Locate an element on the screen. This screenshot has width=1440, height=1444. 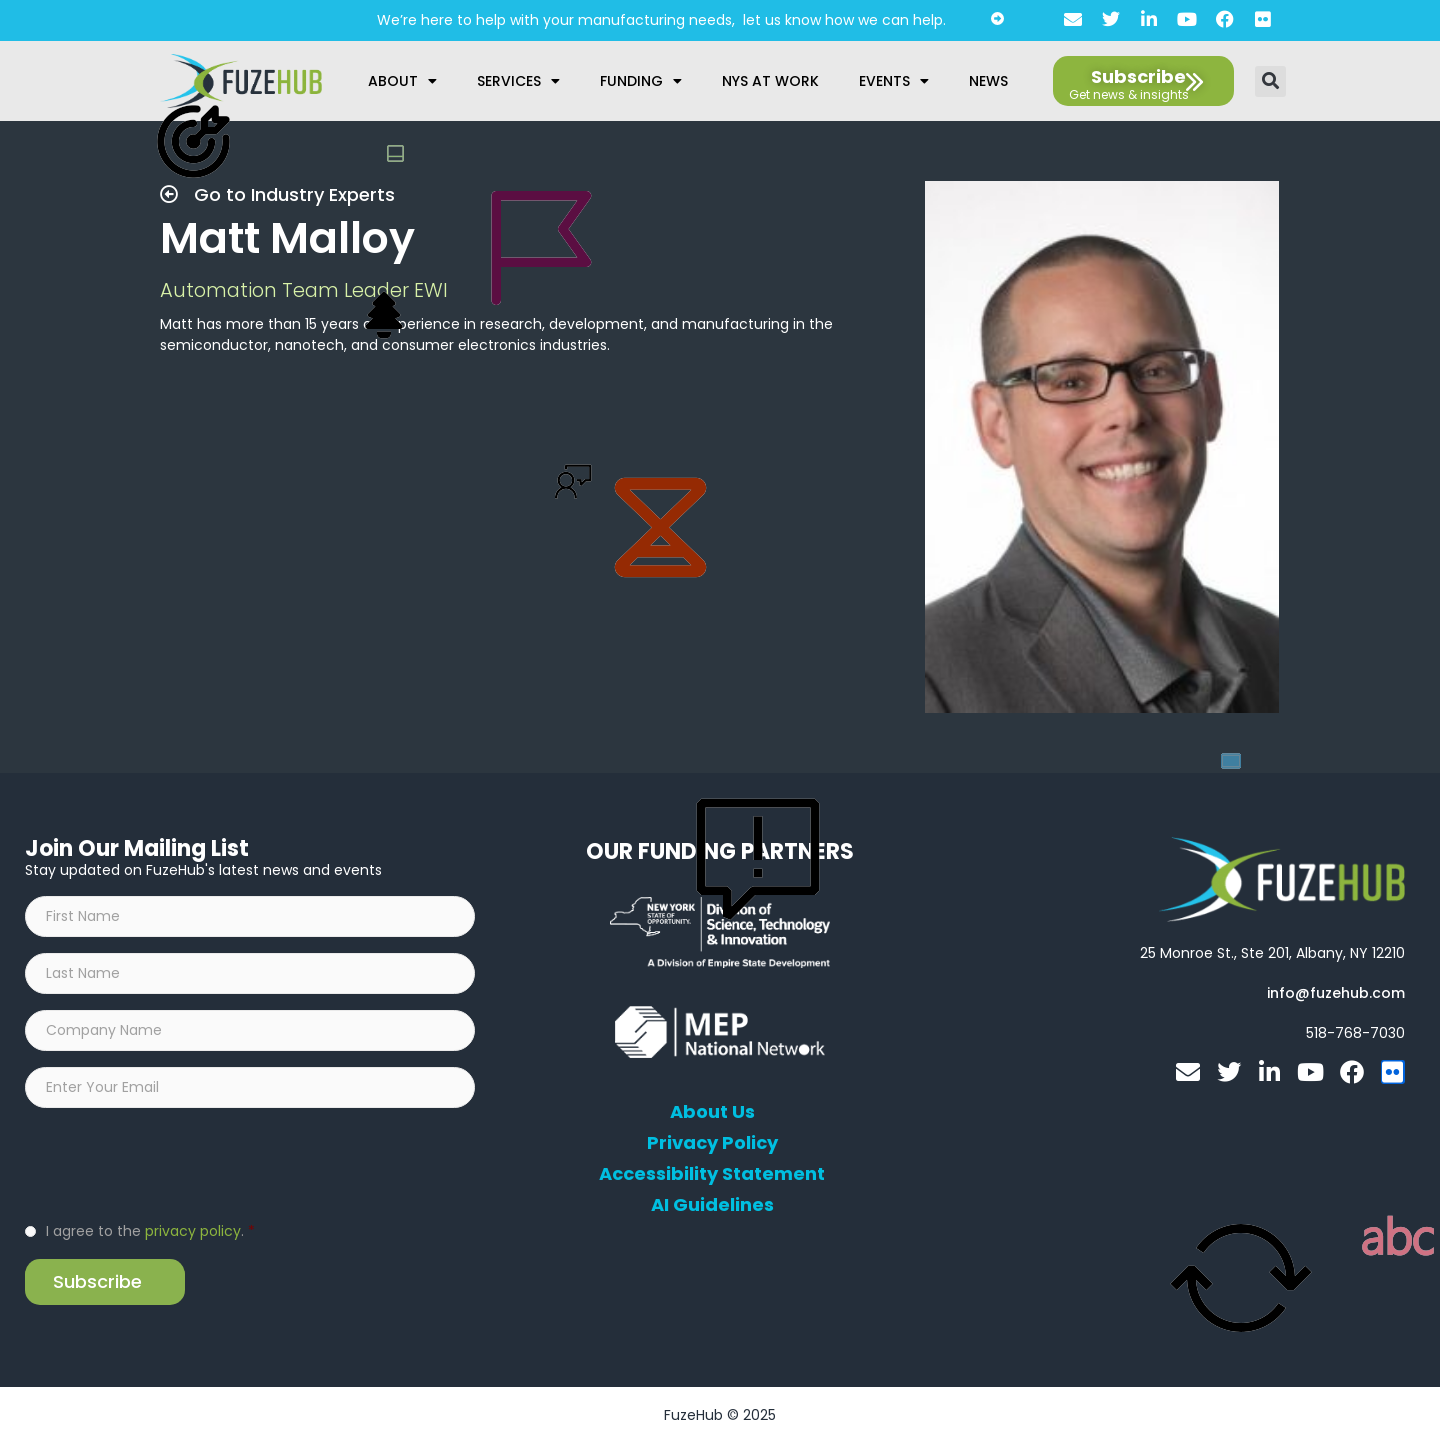
indicates time is running low or nearly expired is located at coordinates (660, 527).